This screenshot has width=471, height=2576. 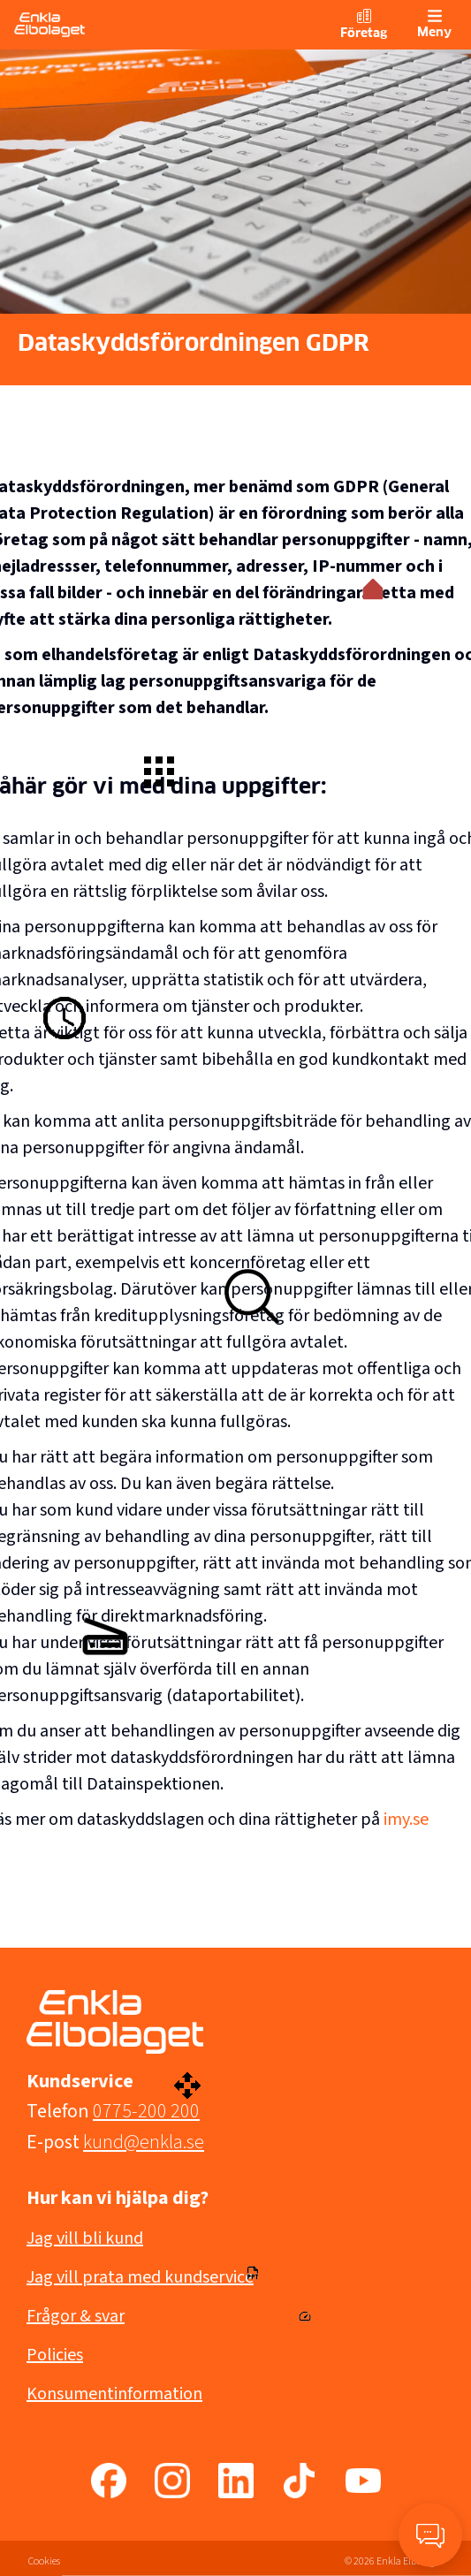 What do you see at coordinates (65, 1018) in the screenshot?
I see `view schedule or upcoming events` at bounding box center [65, 1018].